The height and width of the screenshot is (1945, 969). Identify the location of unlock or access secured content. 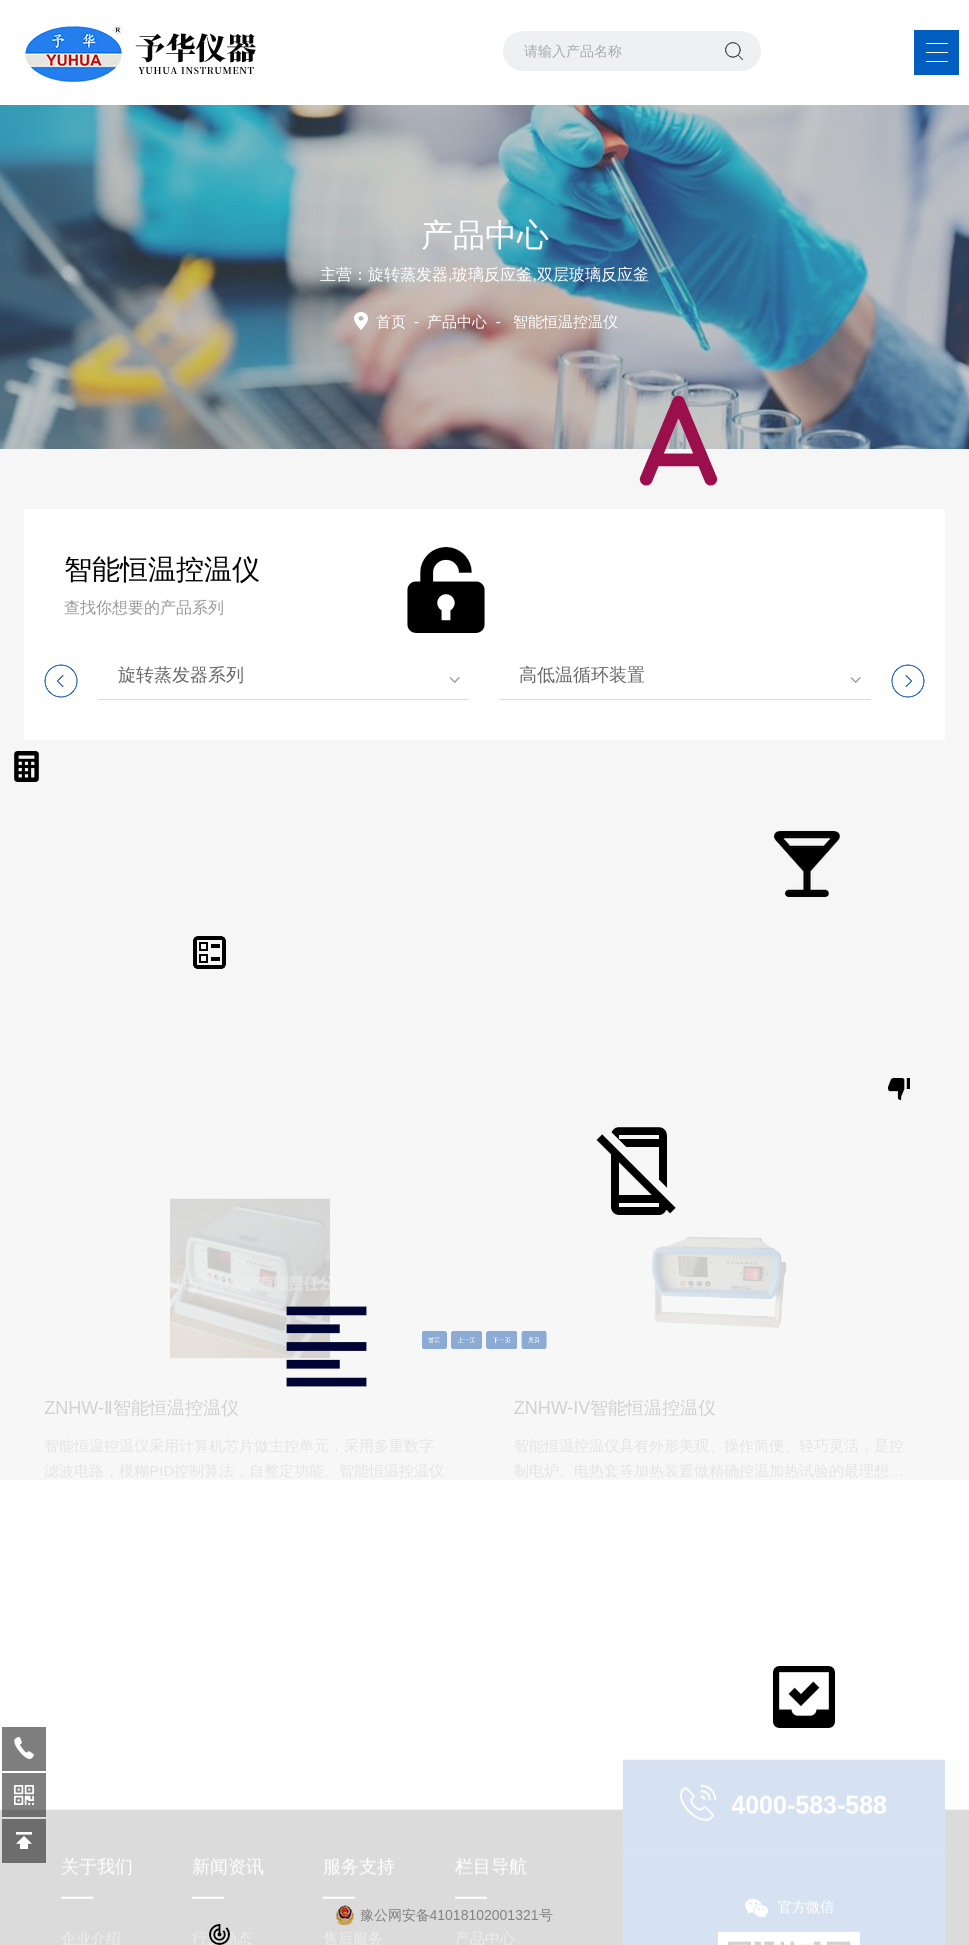
(446, 590).